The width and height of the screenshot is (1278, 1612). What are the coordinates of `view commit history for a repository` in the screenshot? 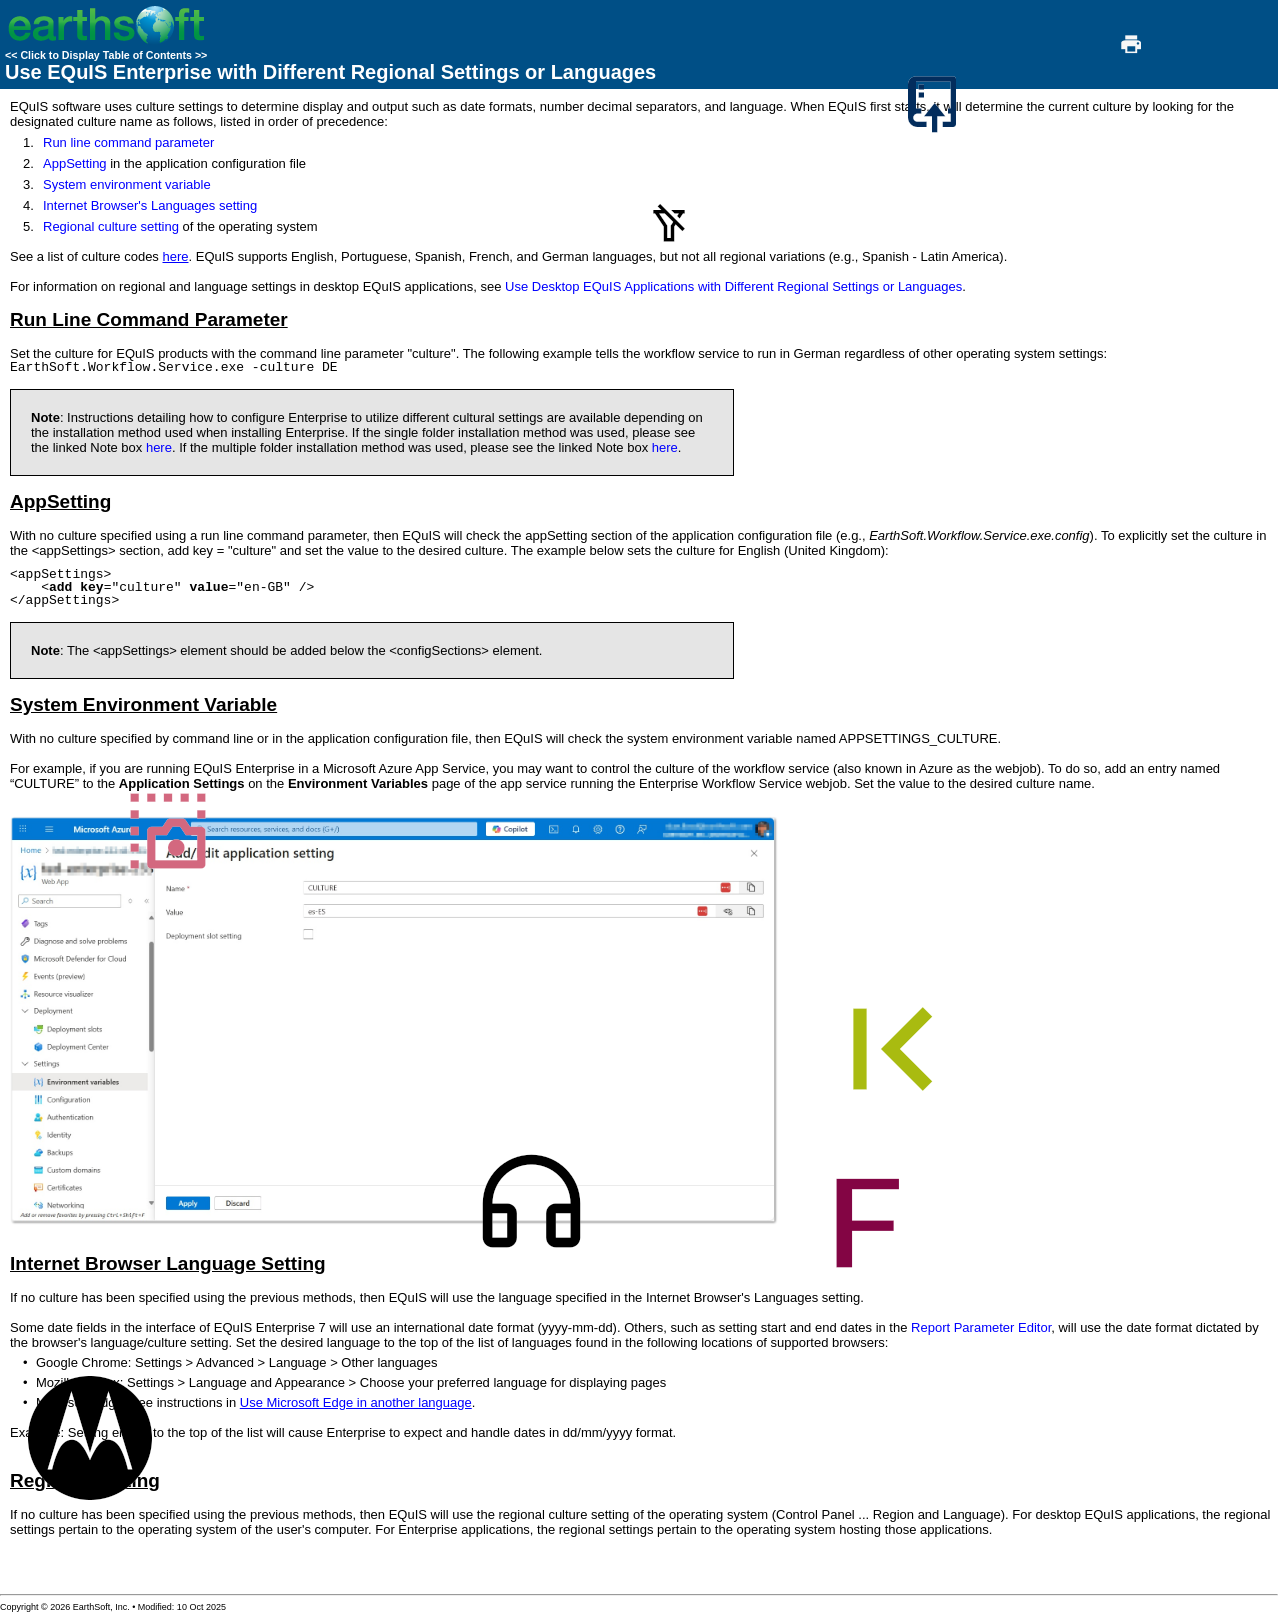 It's located at (932, 103).